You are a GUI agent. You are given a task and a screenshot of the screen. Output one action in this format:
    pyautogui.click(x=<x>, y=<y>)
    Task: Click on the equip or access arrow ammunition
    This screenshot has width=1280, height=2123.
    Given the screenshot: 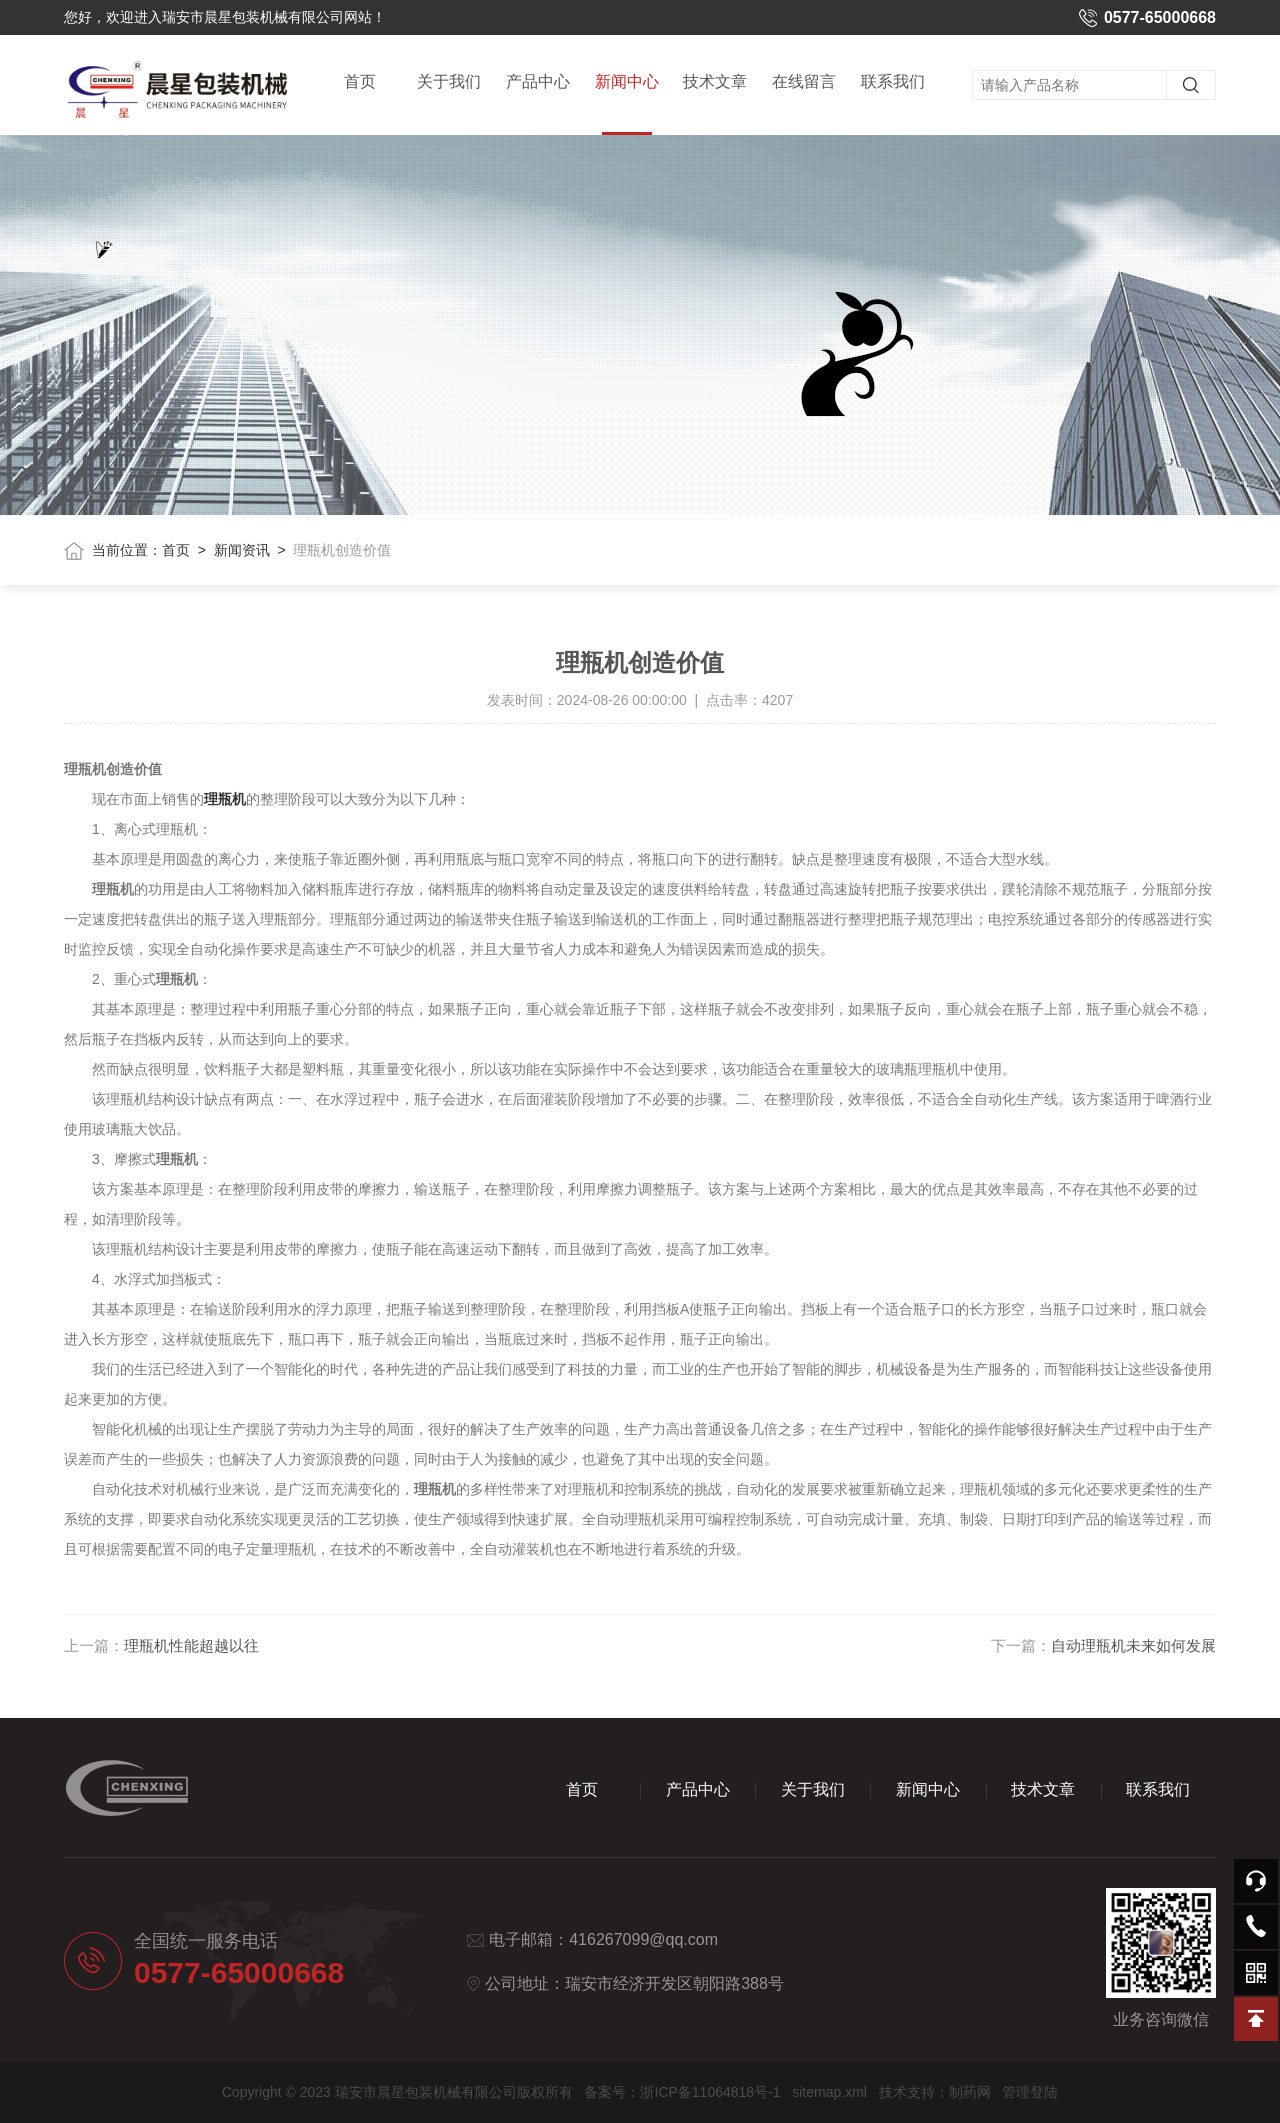 What is the action you would take?
    pyautogui.click(x=104, y=249)
    